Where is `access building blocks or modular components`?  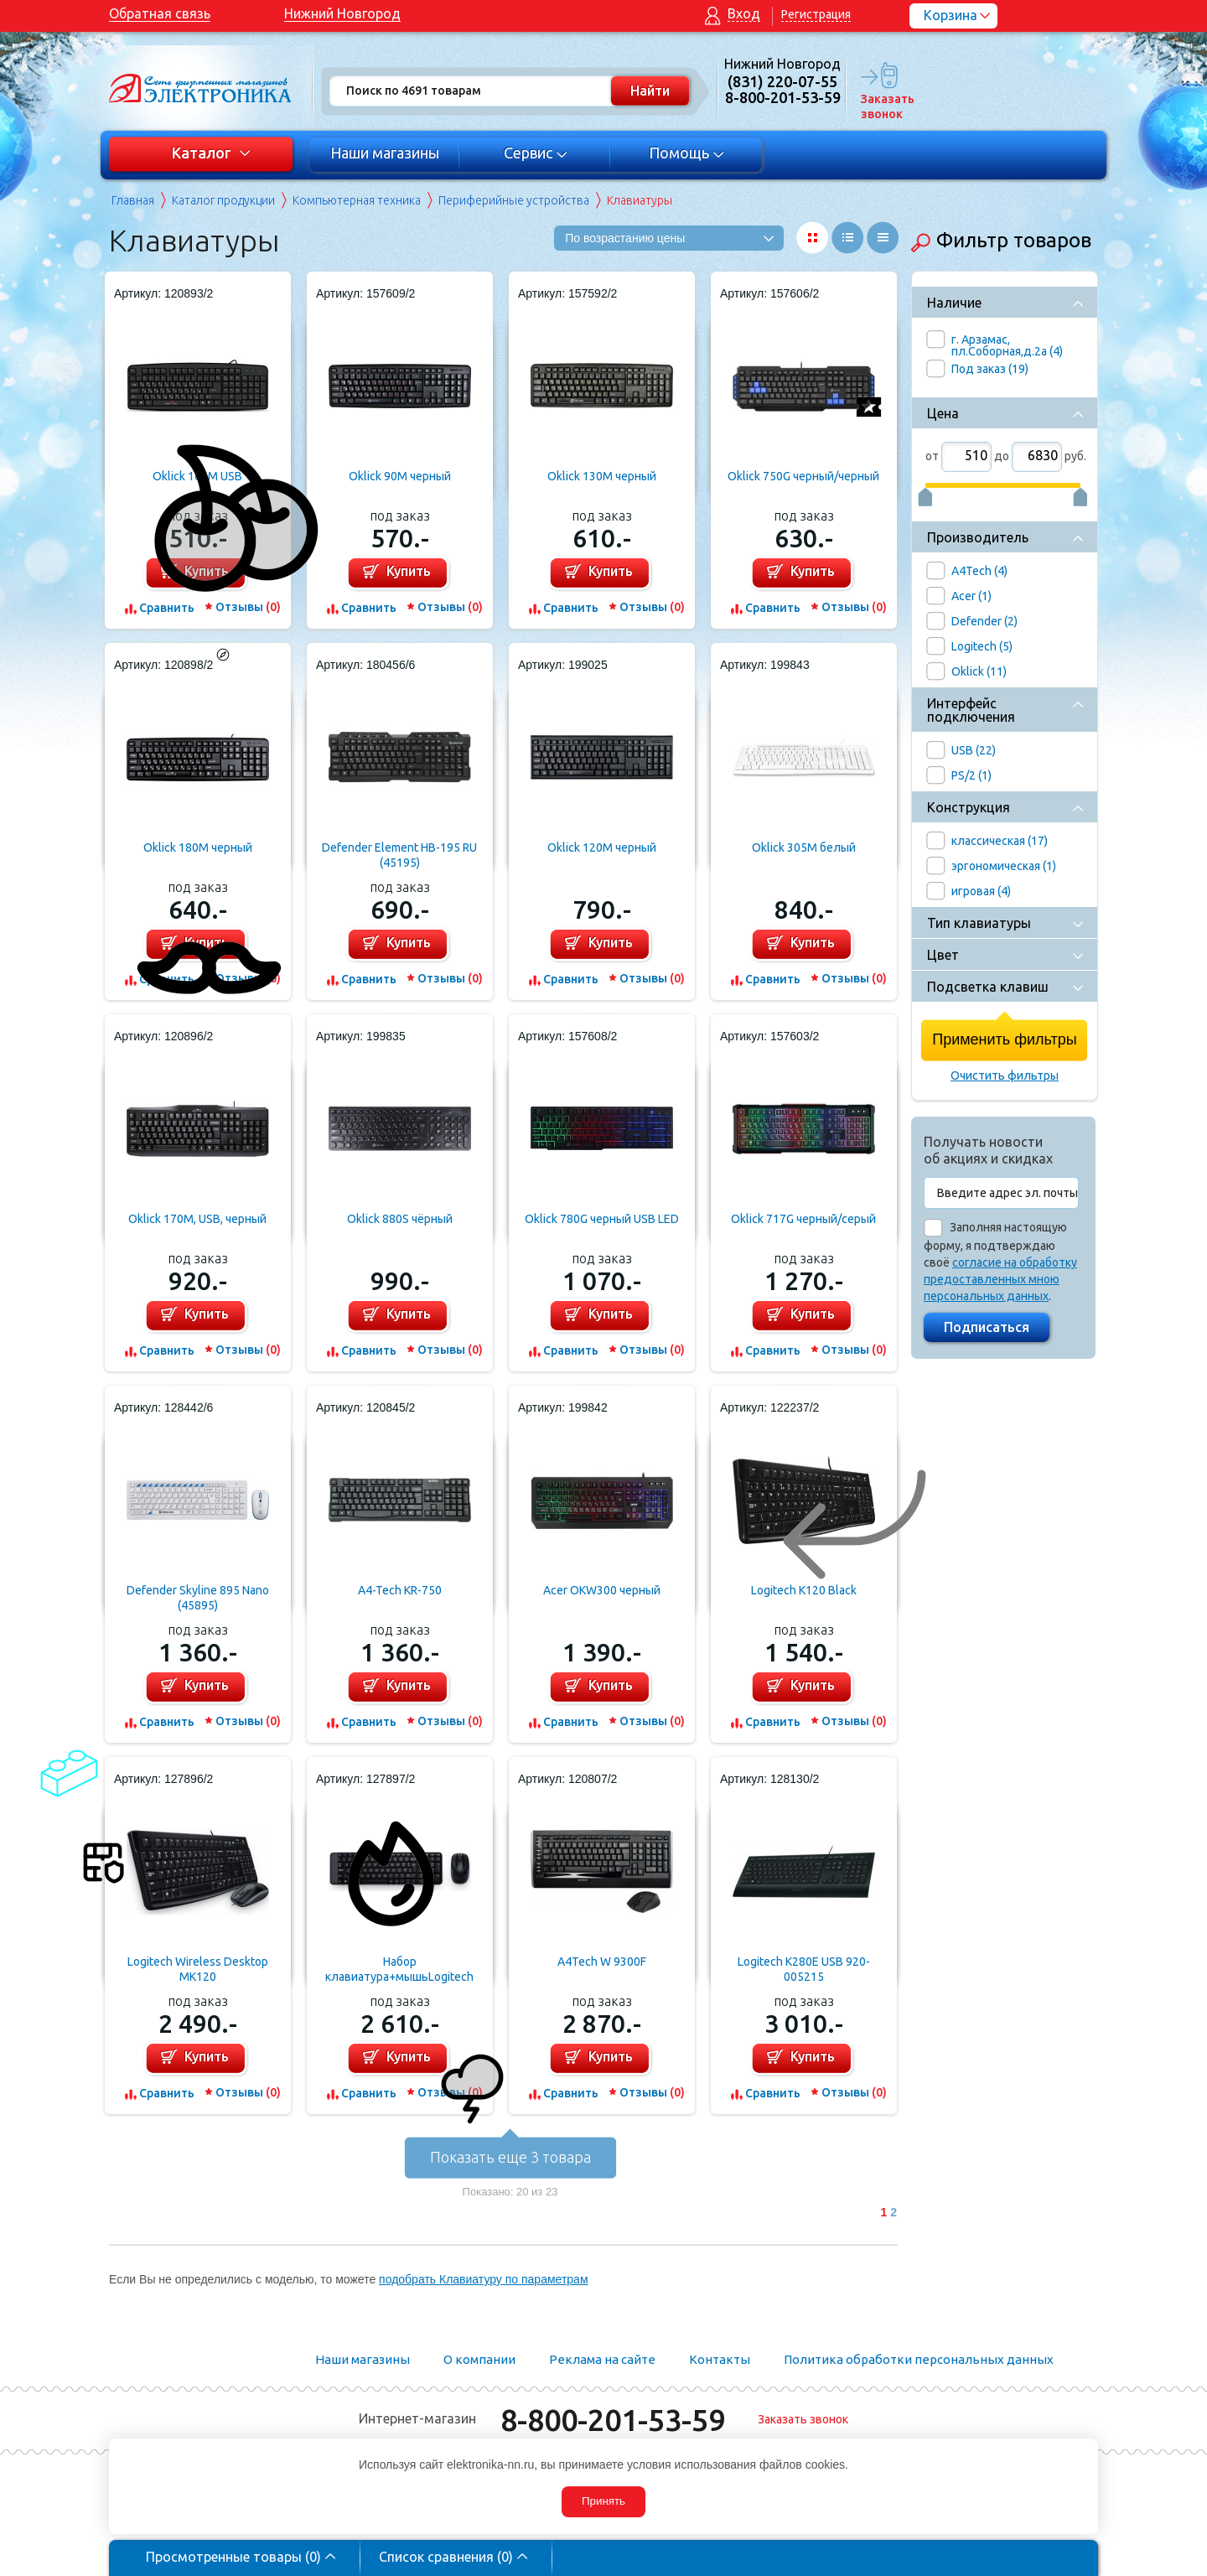
access building blocks or modular components is located at coordinates (69, 1772).